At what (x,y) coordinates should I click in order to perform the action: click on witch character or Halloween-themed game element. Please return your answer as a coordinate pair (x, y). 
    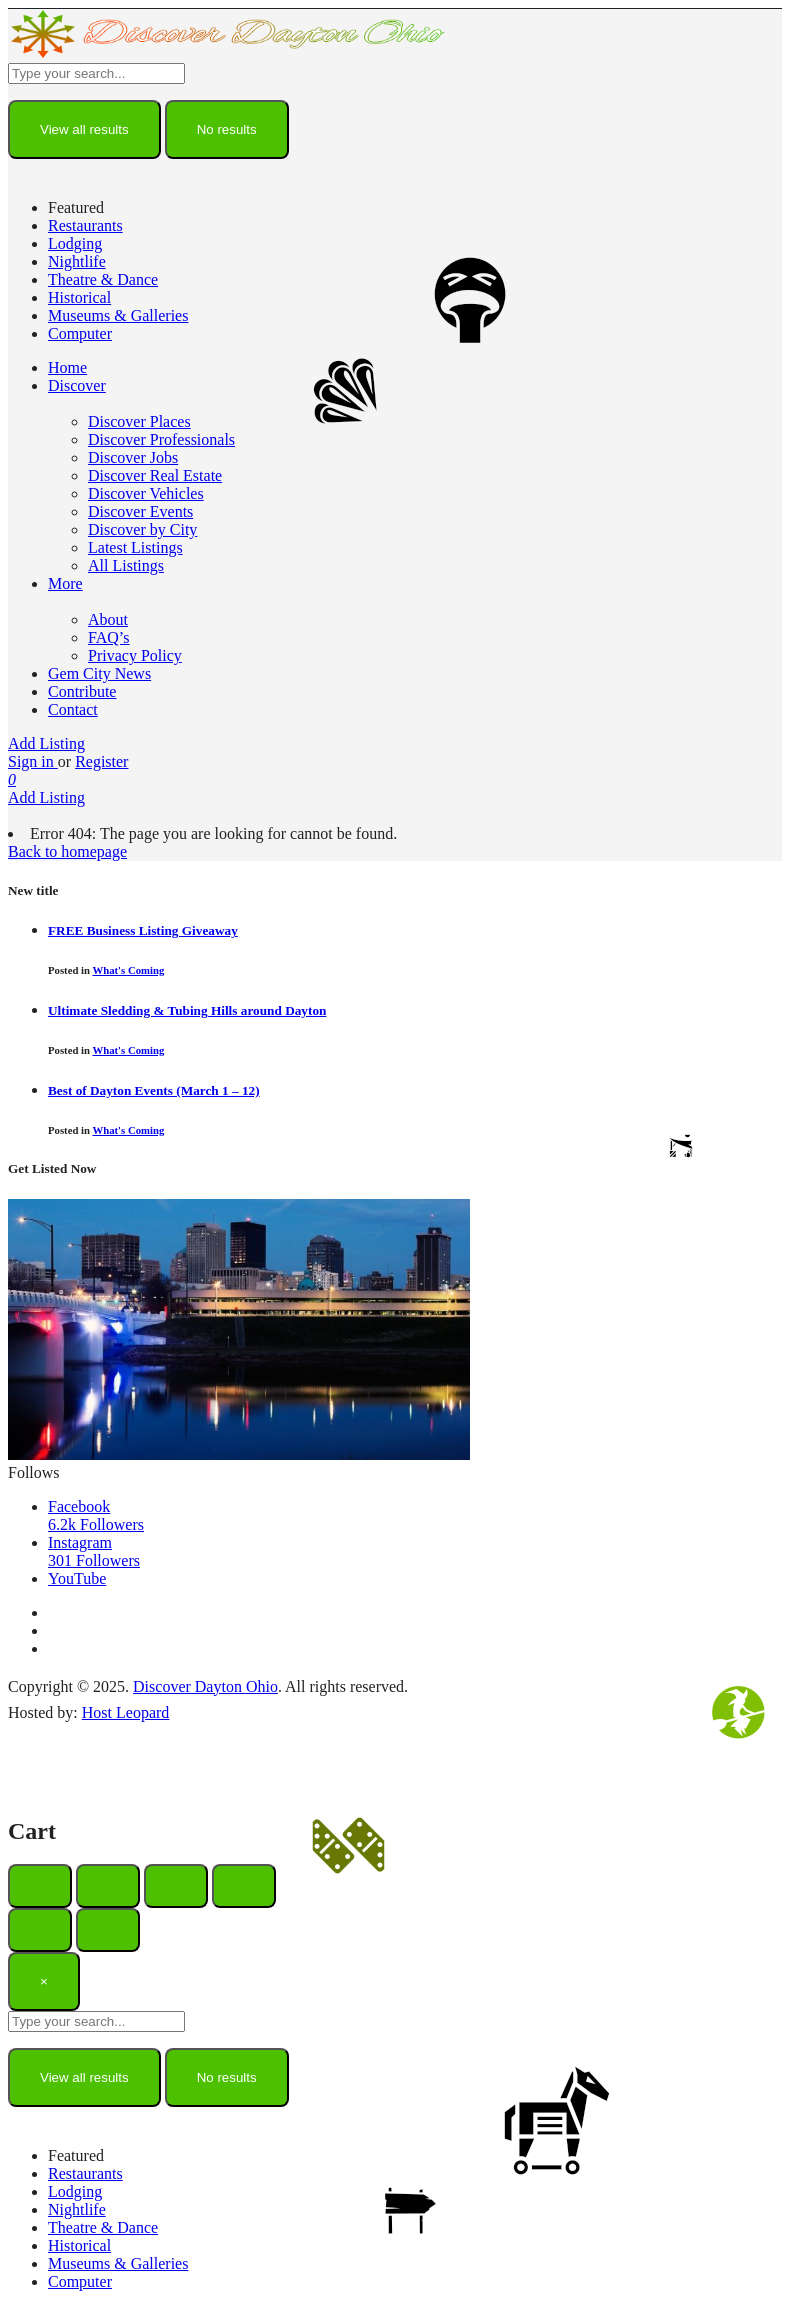
    Looking at the image, I should click on (738, 1712).